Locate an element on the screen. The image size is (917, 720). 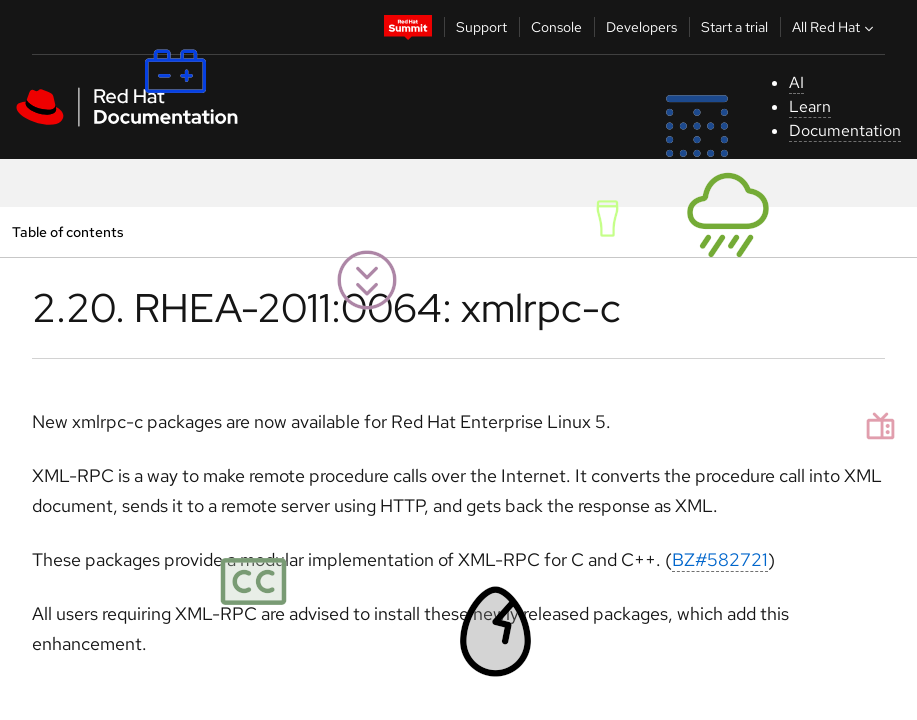
access TV or video streaming services is located at coordinates (880, 427).